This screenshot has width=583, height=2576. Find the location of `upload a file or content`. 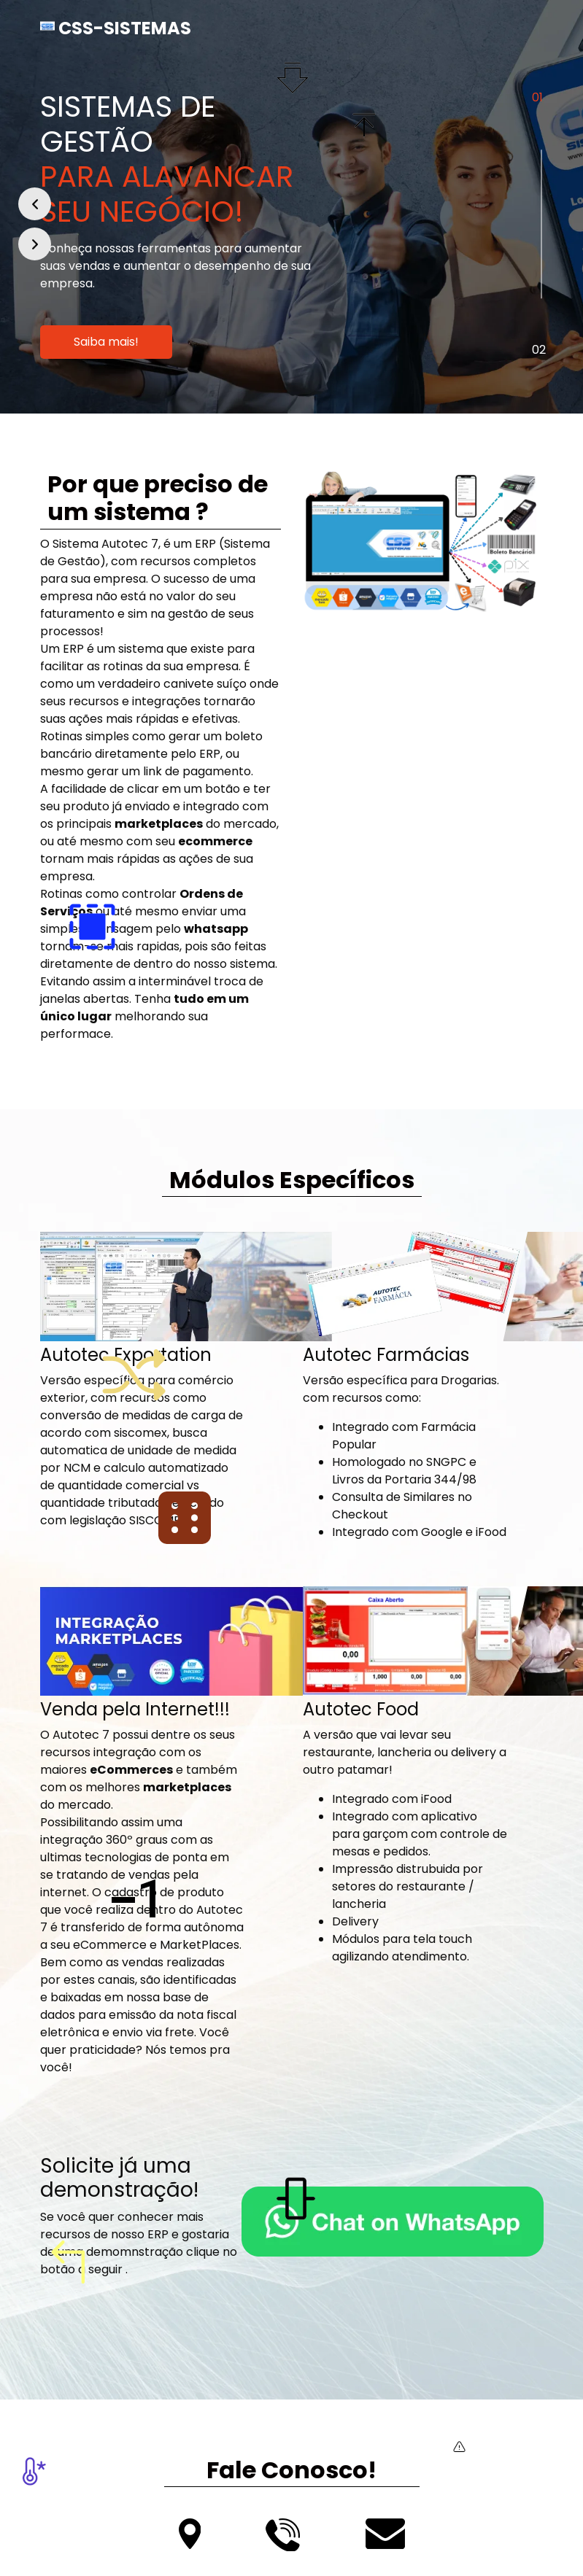

upload a file or content is located at coordinates (364, 125).